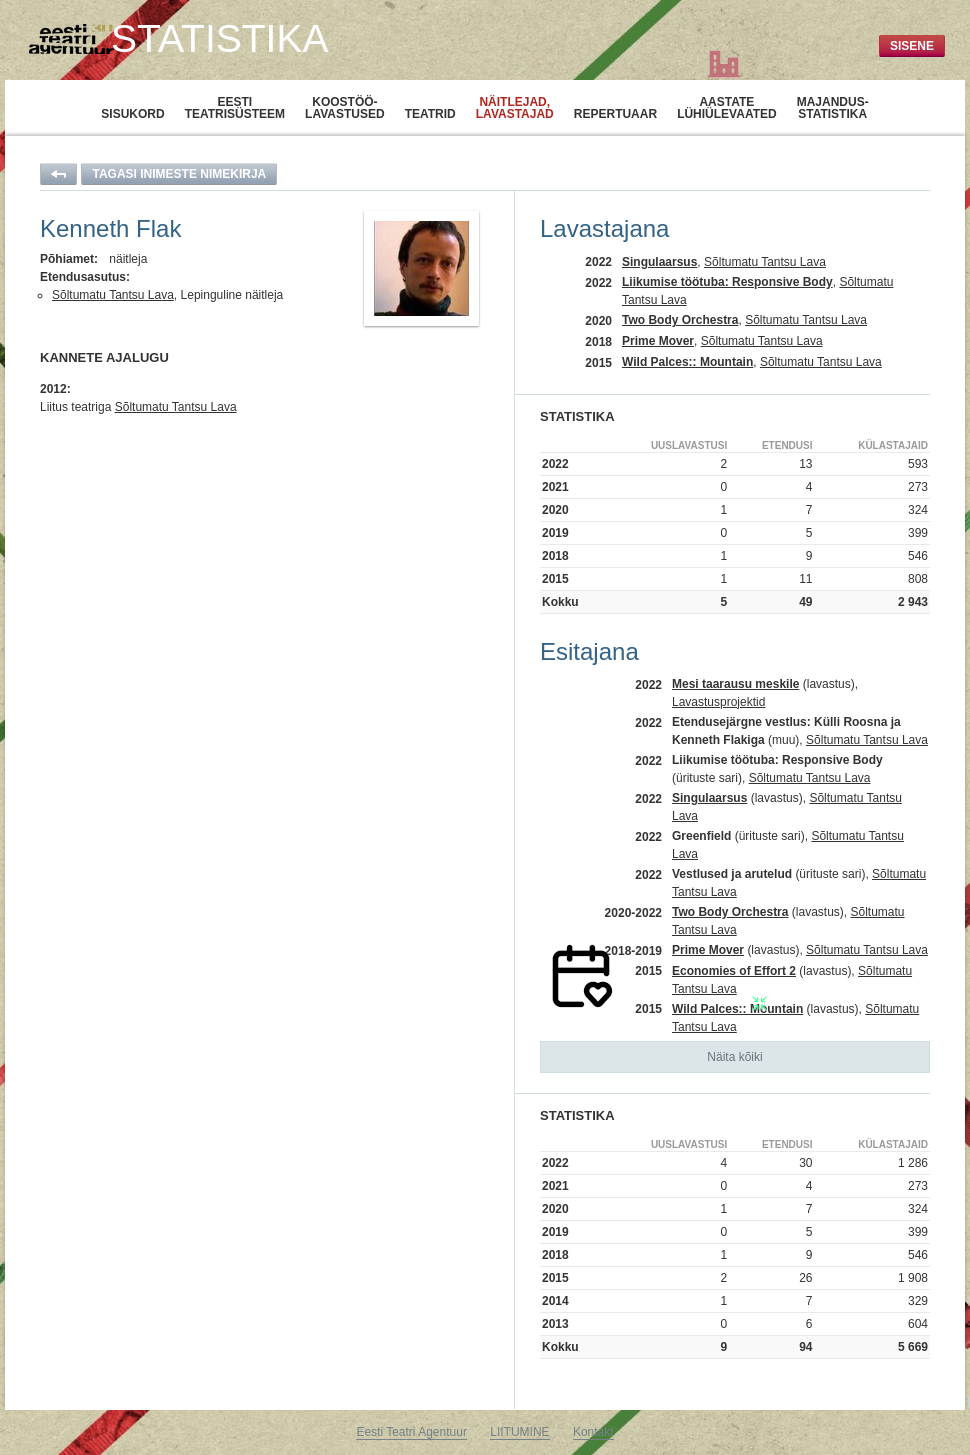 This screenshot has height=1455, width=970. What do you see at coordinates (724, 64) in the screenshot?
I see `view city or urban location` at bounding box center [724, 64].